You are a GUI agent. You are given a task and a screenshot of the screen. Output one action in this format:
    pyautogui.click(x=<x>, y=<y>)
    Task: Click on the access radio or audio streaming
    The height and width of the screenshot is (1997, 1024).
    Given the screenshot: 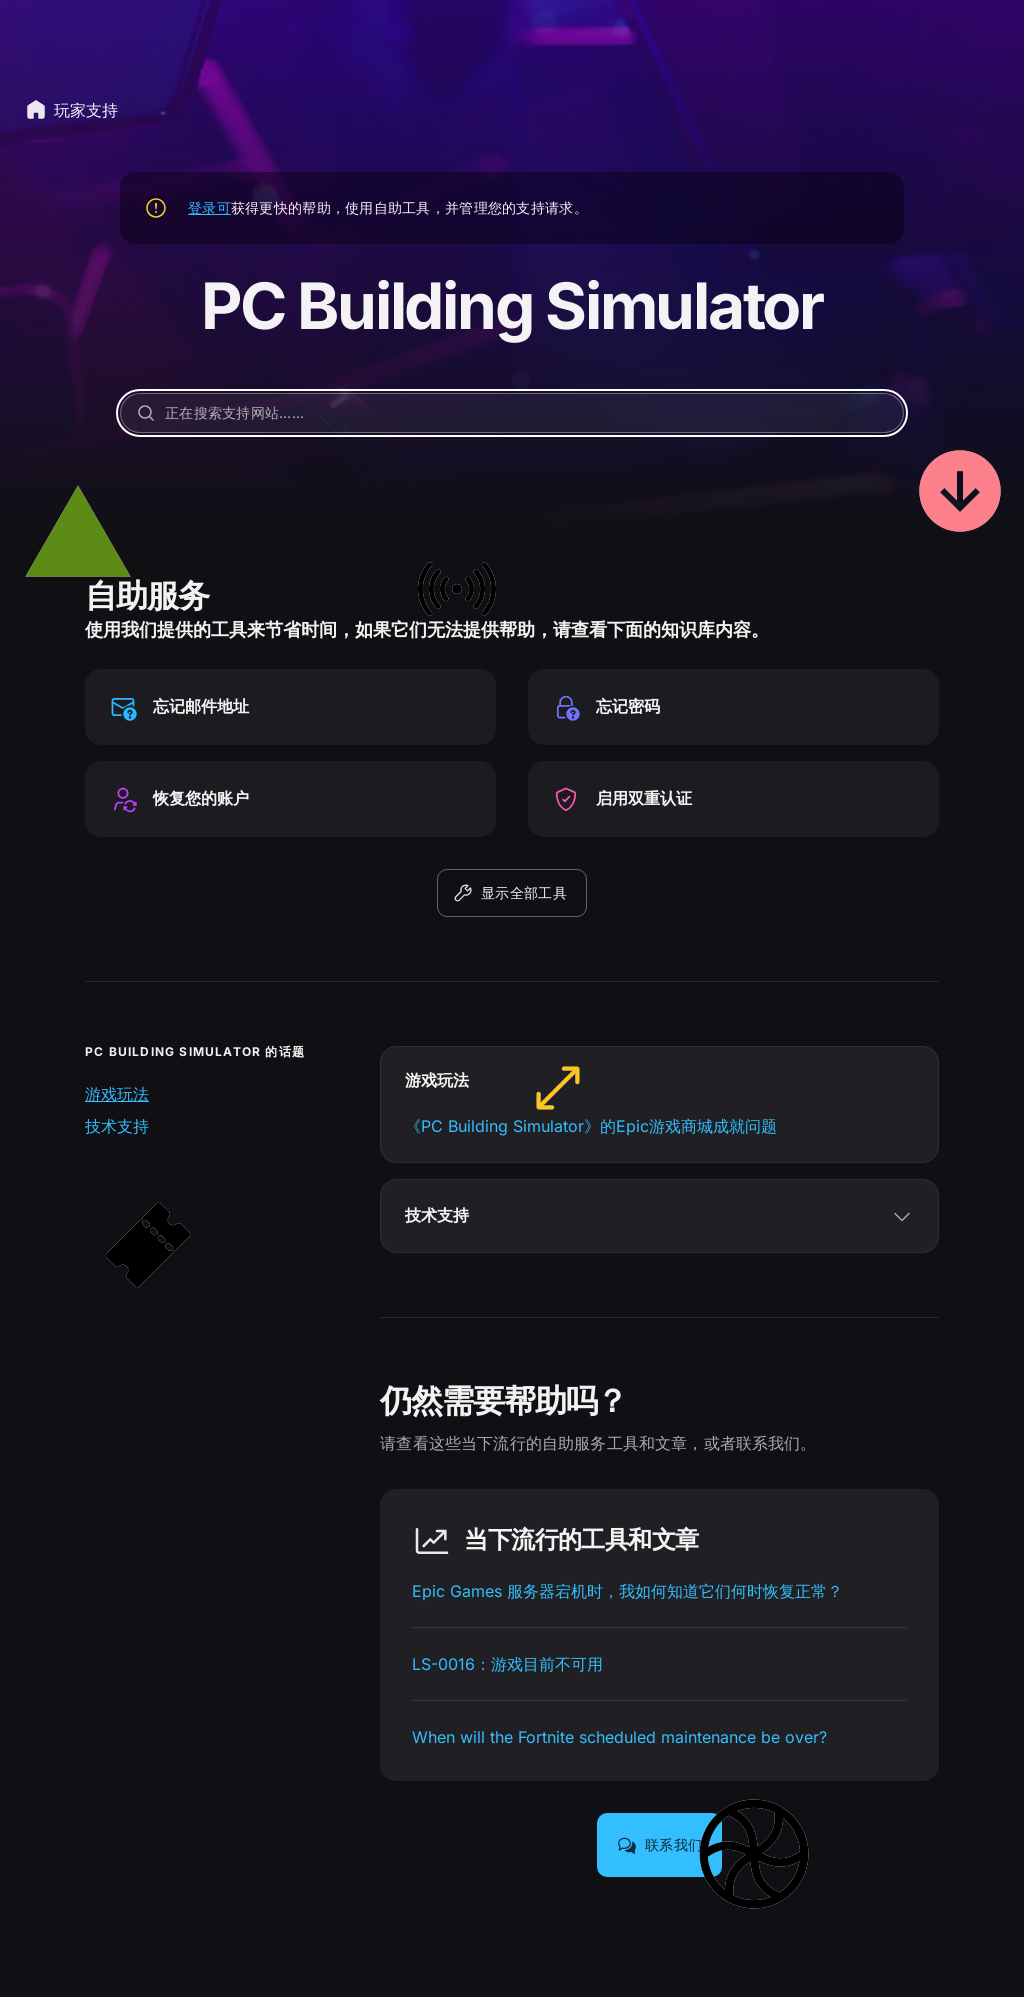 What is the action you would take?
    pyautogui.click(x=457, y=589)
    